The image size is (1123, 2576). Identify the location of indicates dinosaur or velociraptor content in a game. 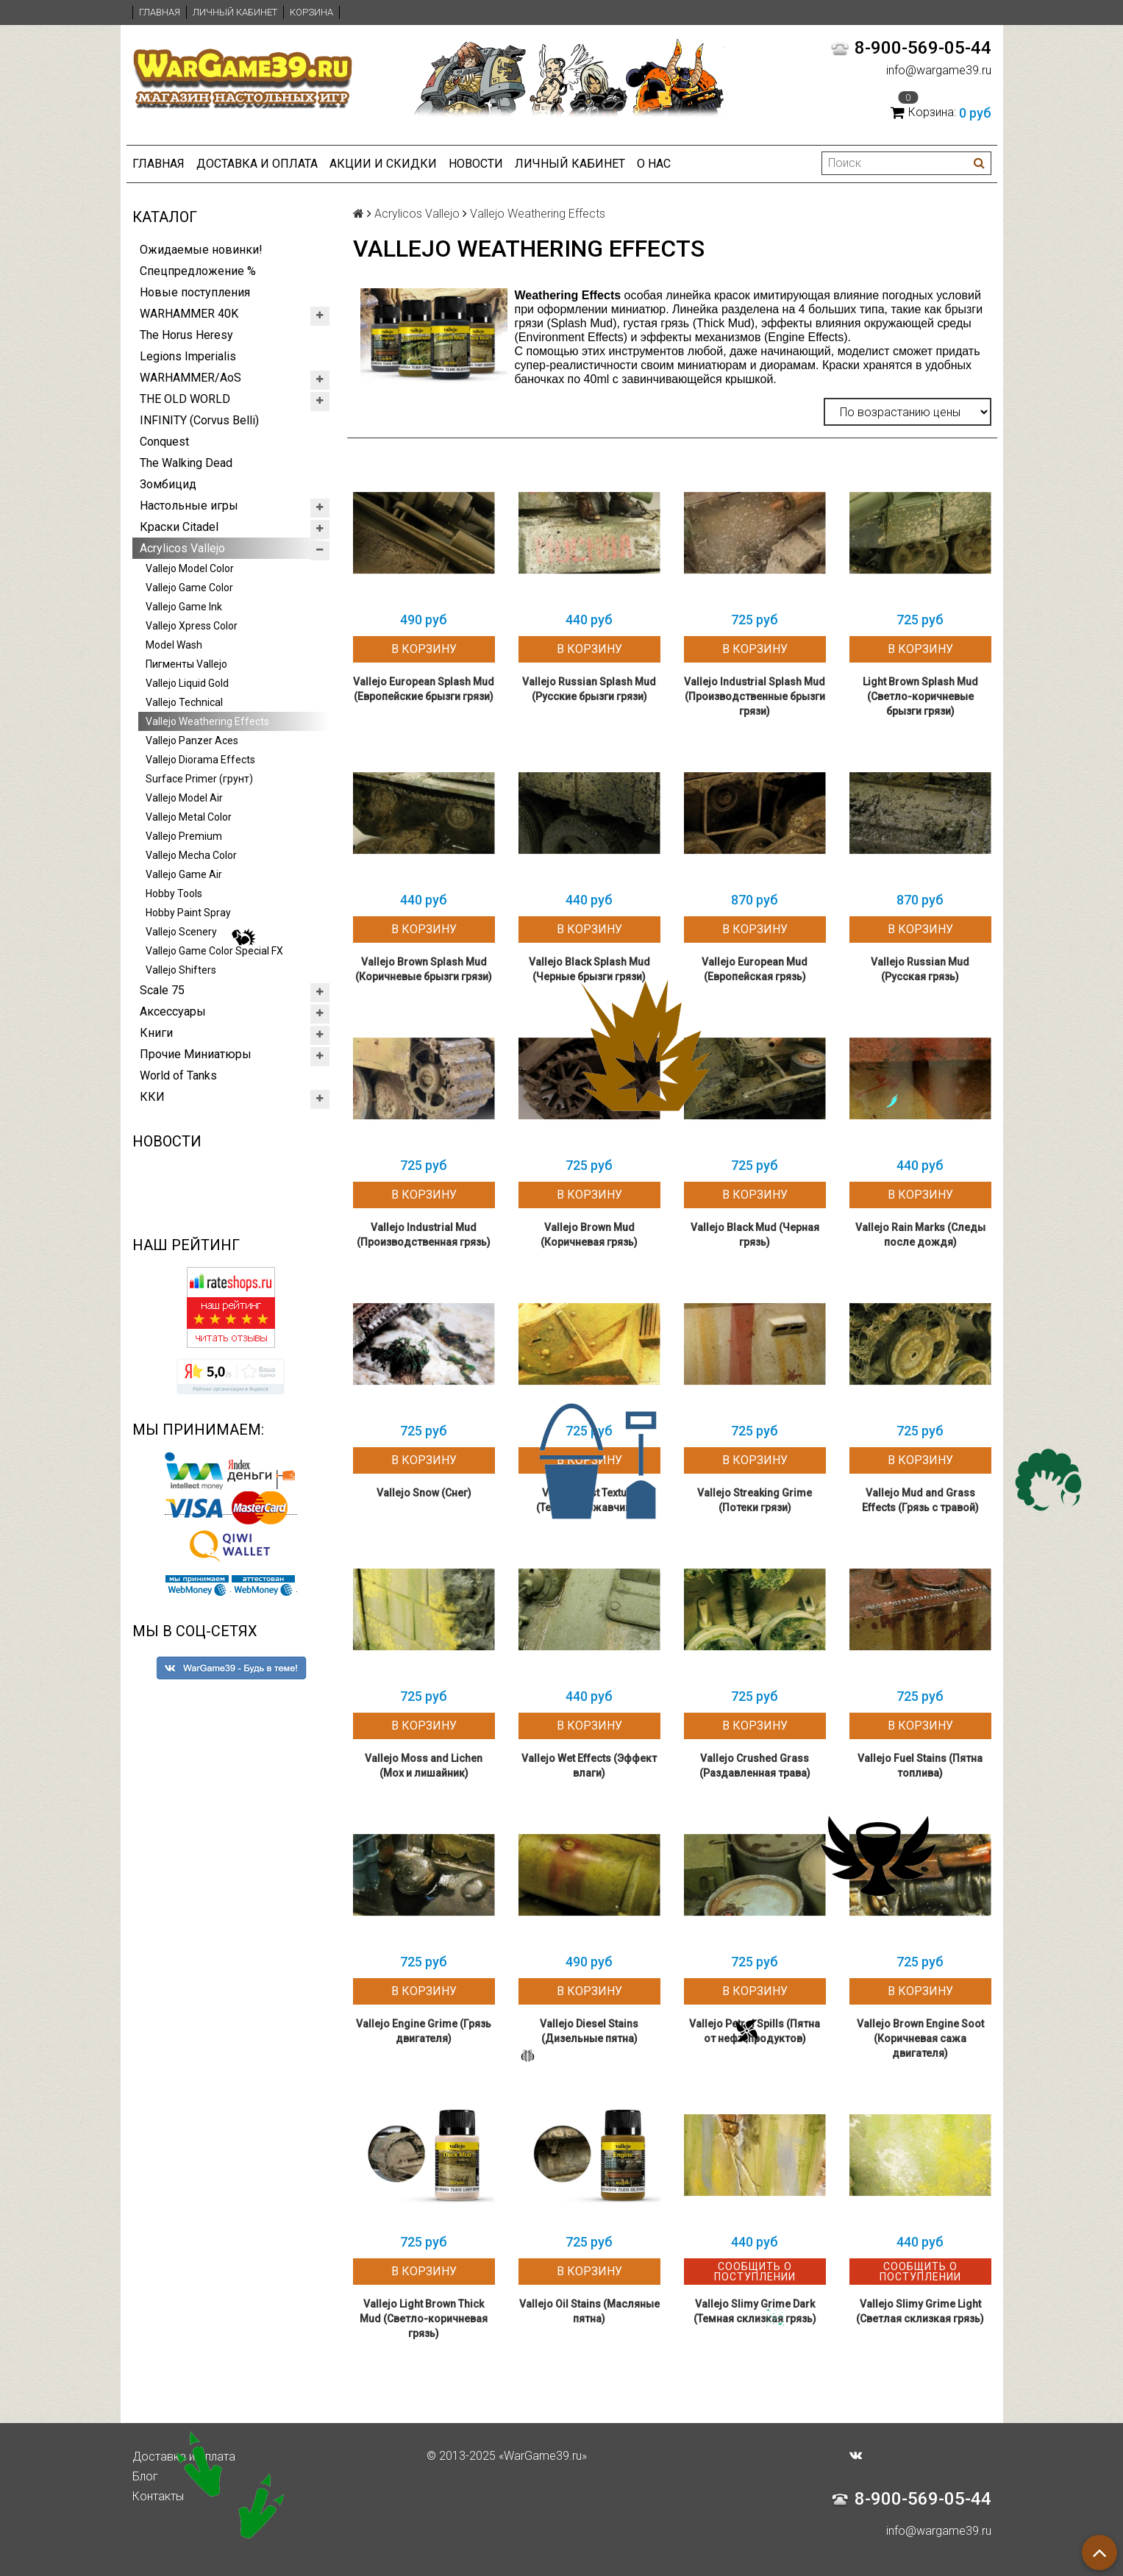
(230, 2485).